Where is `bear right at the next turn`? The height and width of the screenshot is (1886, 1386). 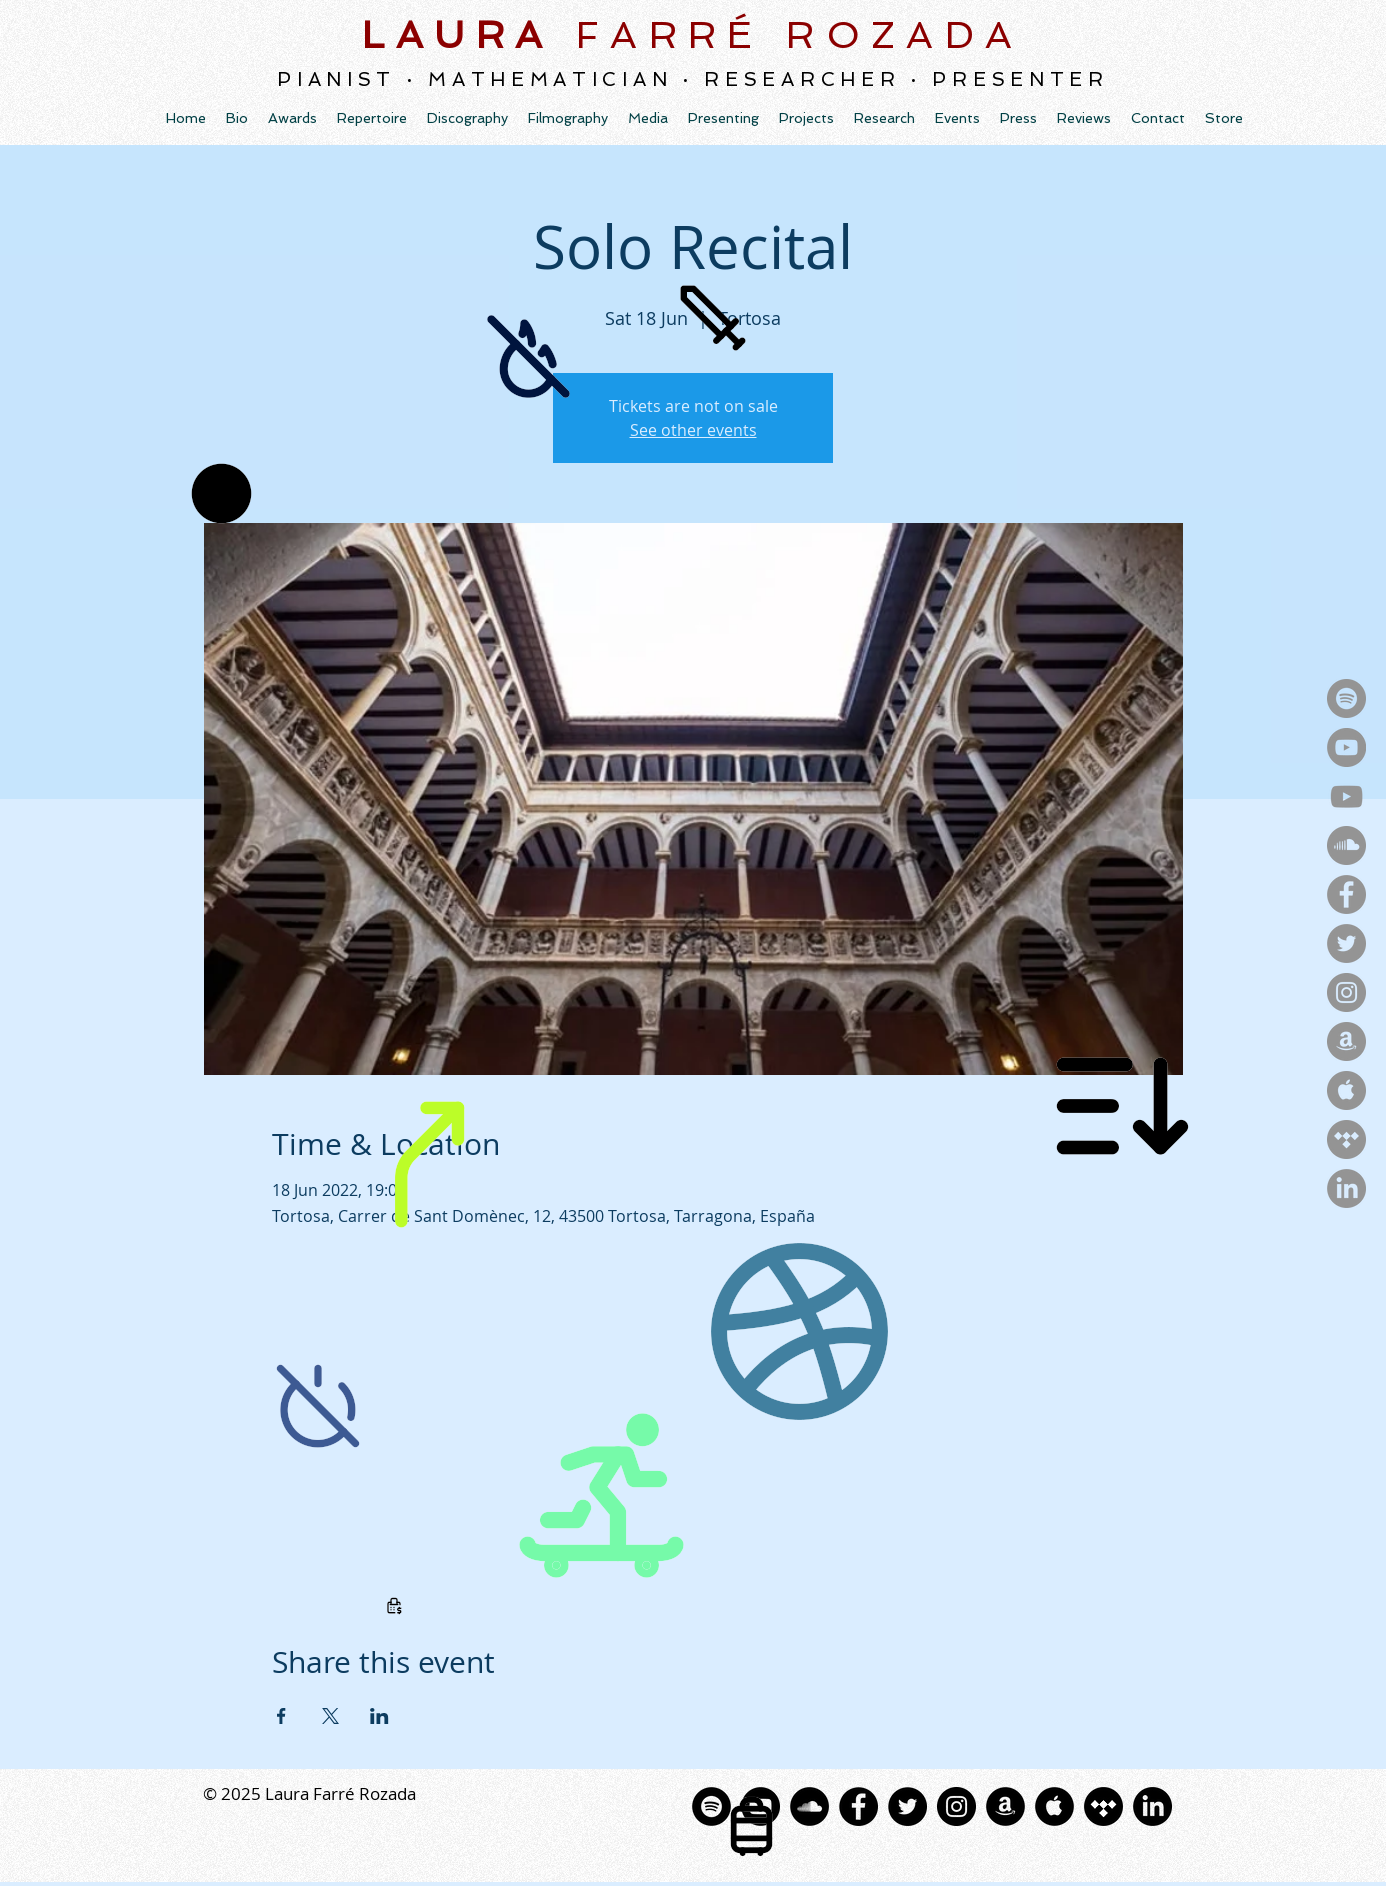
bear right at the next turn is located at coordinates (426, 1164).